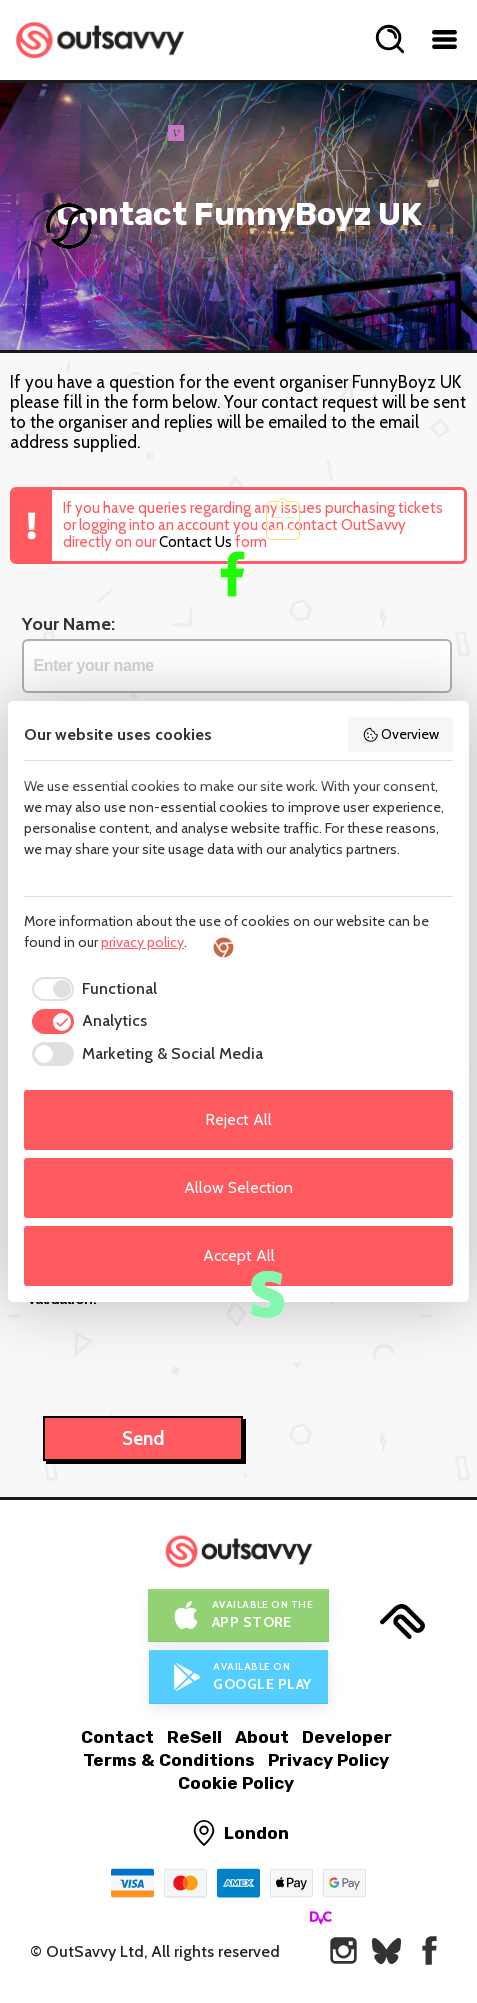  Describe the element at coordinates (267, 1294) in the screenshot. I see `stripe payment integration` at that location.